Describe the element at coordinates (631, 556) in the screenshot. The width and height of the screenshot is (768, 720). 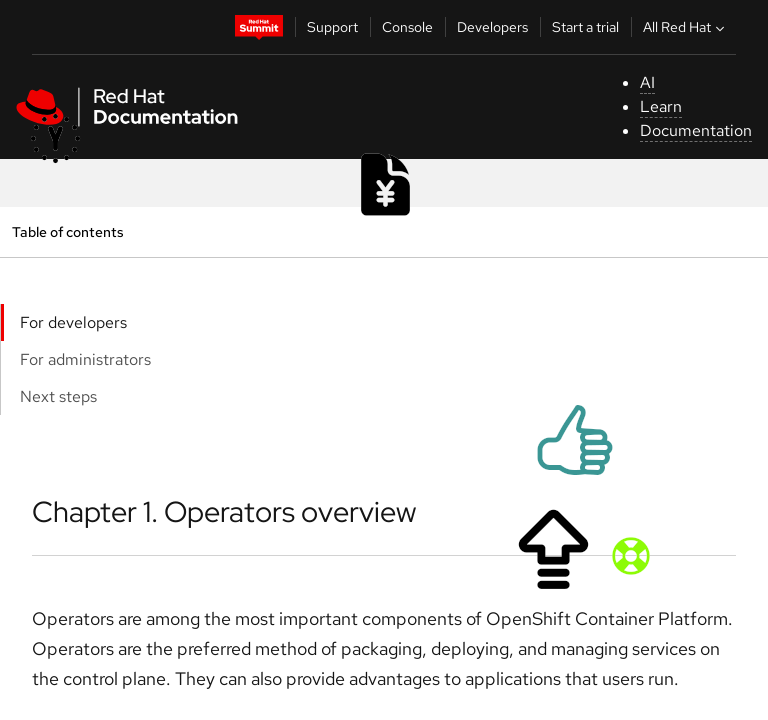
I see `access help or support center` at that location.